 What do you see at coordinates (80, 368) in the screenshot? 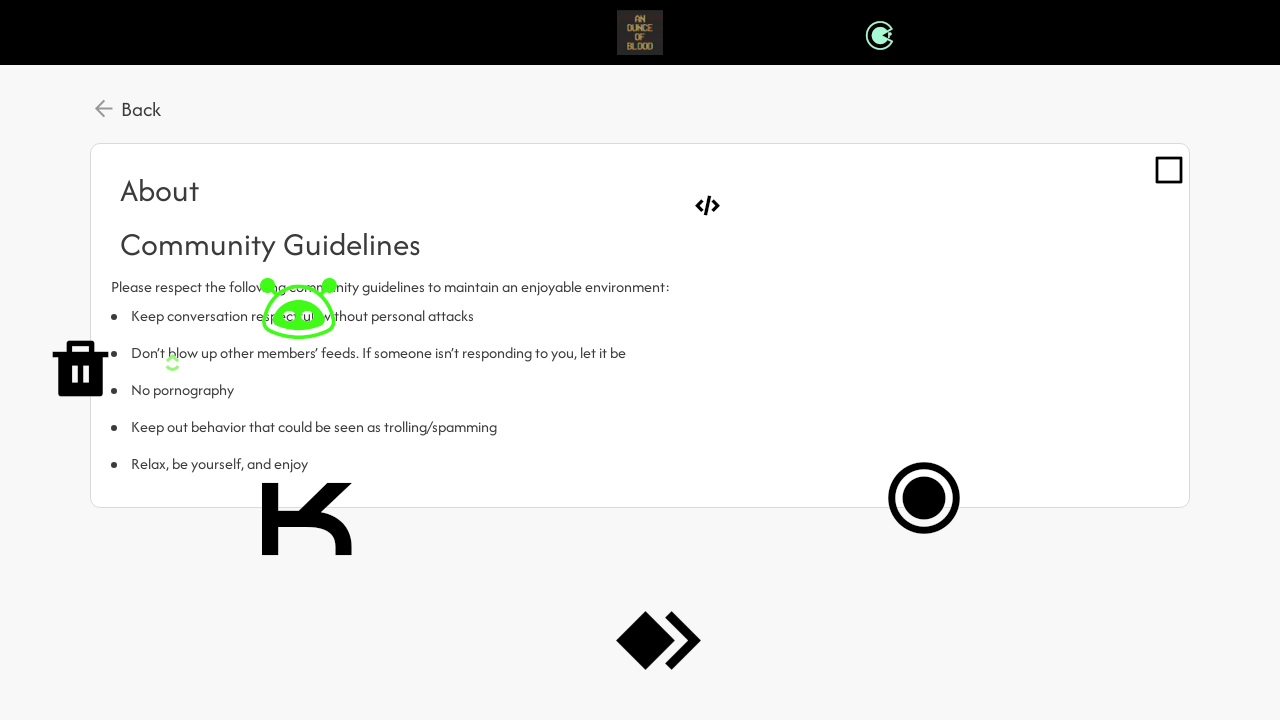
I see `delete selected item` at bounding box center [80, 368].